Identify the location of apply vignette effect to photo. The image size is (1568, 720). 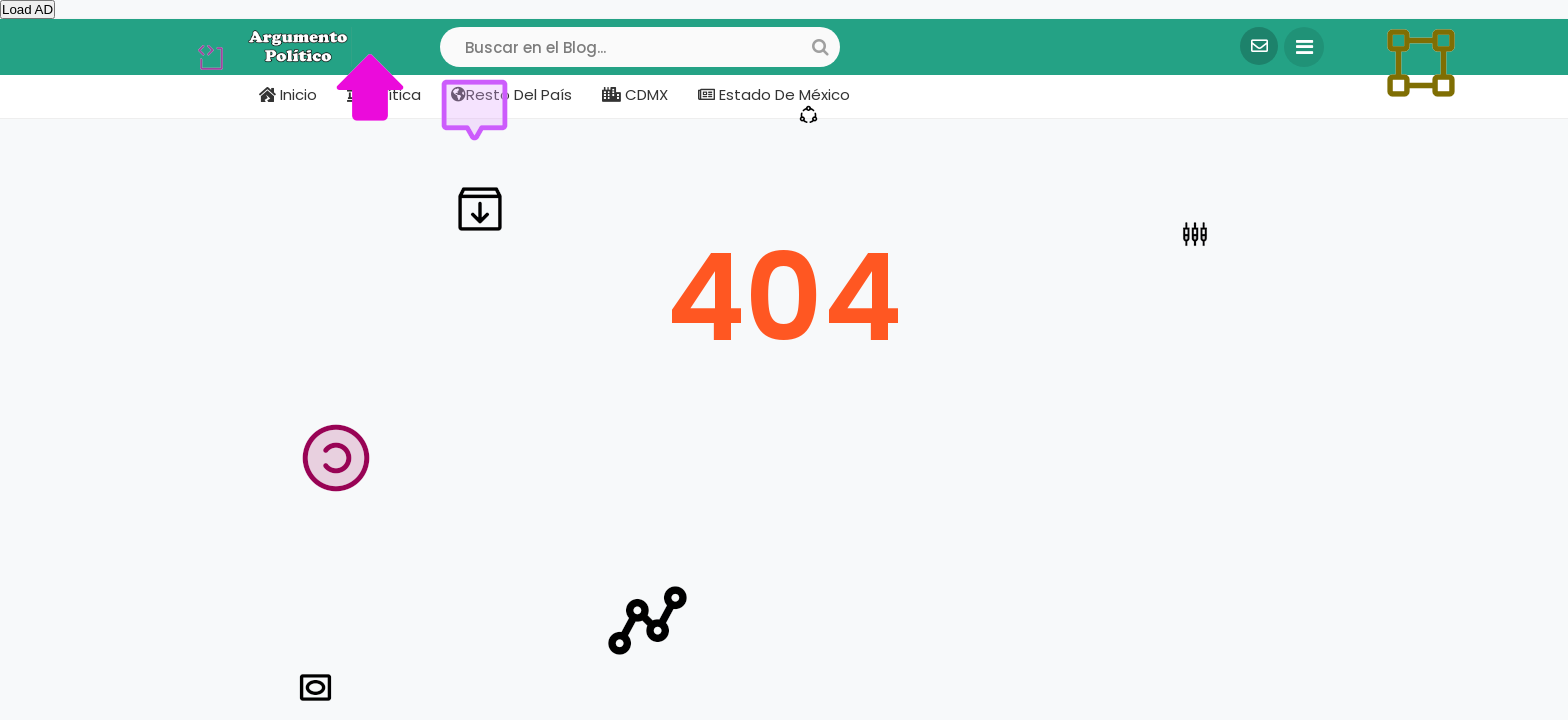
(315, 687).